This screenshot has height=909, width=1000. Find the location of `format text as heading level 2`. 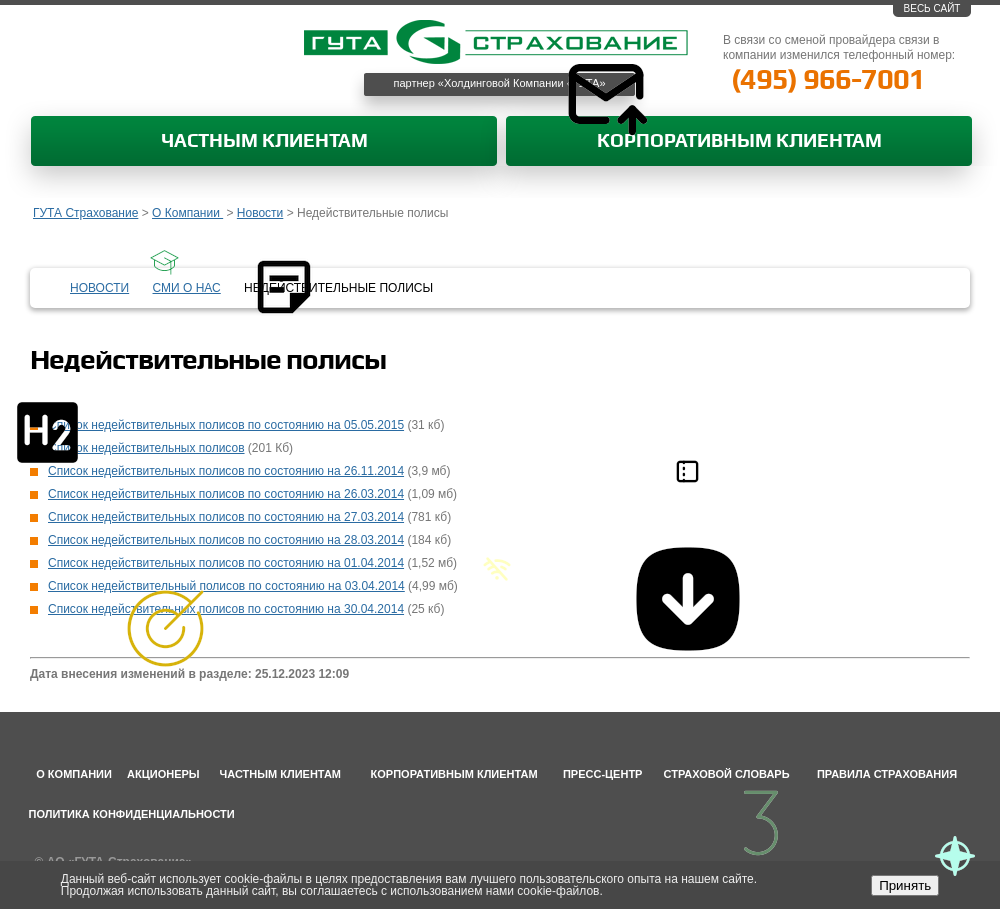

format text as heading level 2 is located at coordinates (47, 432).